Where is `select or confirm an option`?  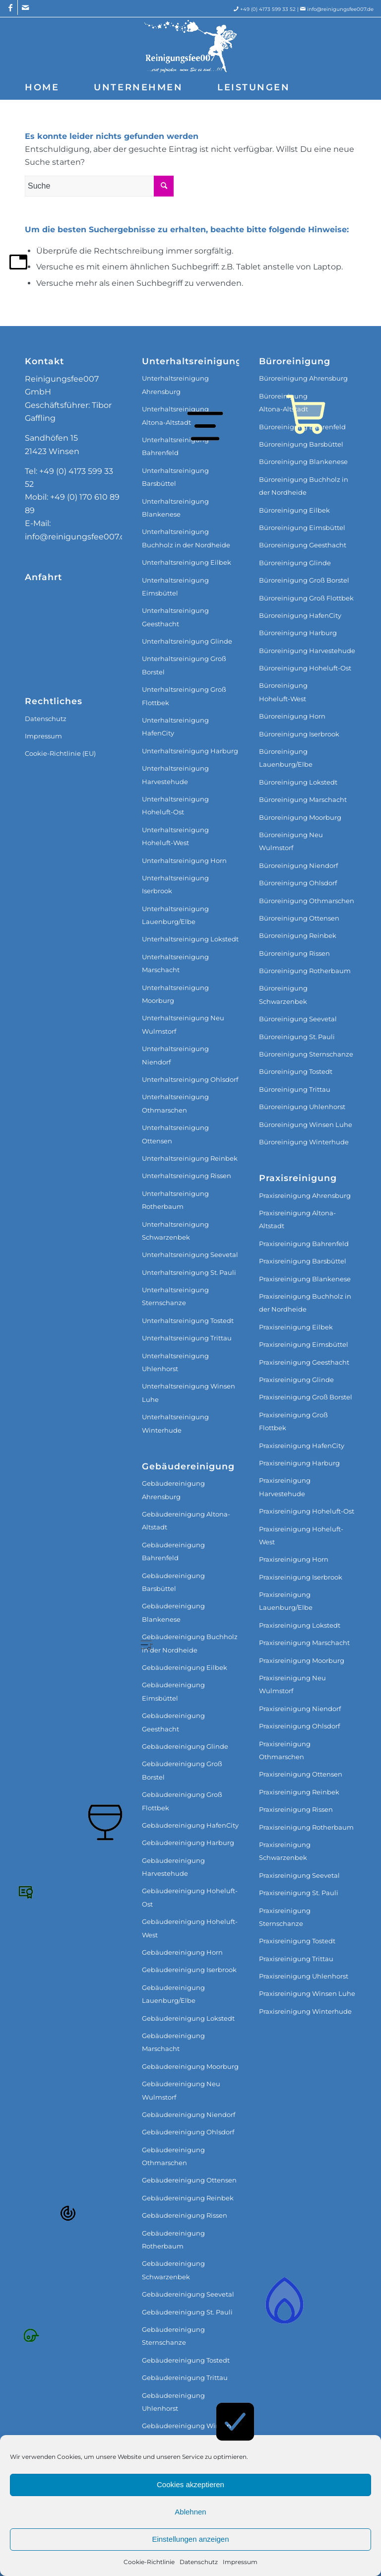 select or confirm an option is located at coordinates (235, 2422).